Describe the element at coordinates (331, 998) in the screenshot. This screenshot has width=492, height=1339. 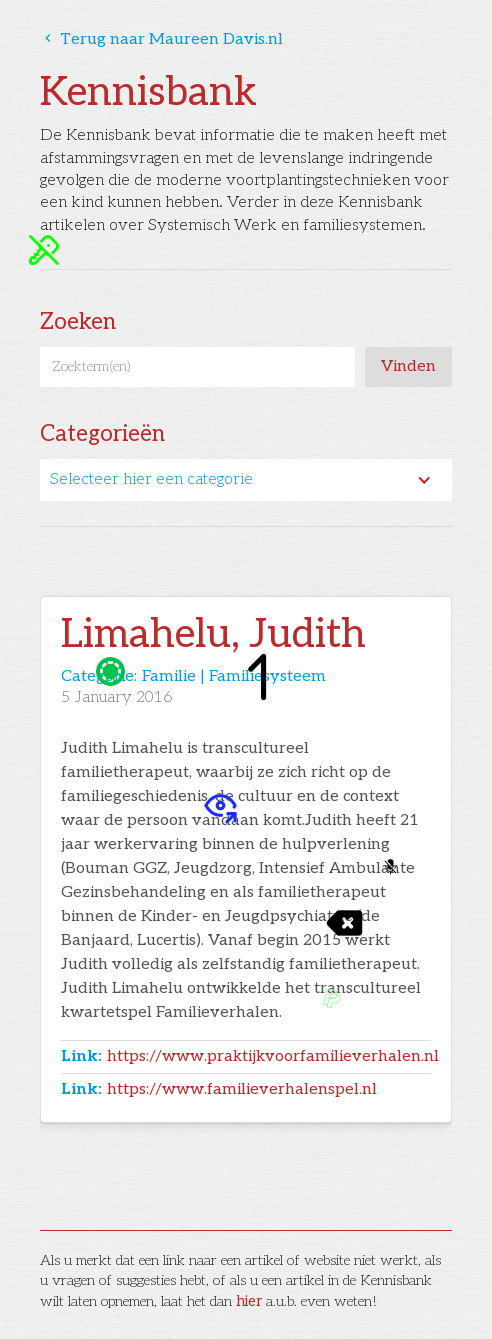
I see `pay with paypal` at that location.